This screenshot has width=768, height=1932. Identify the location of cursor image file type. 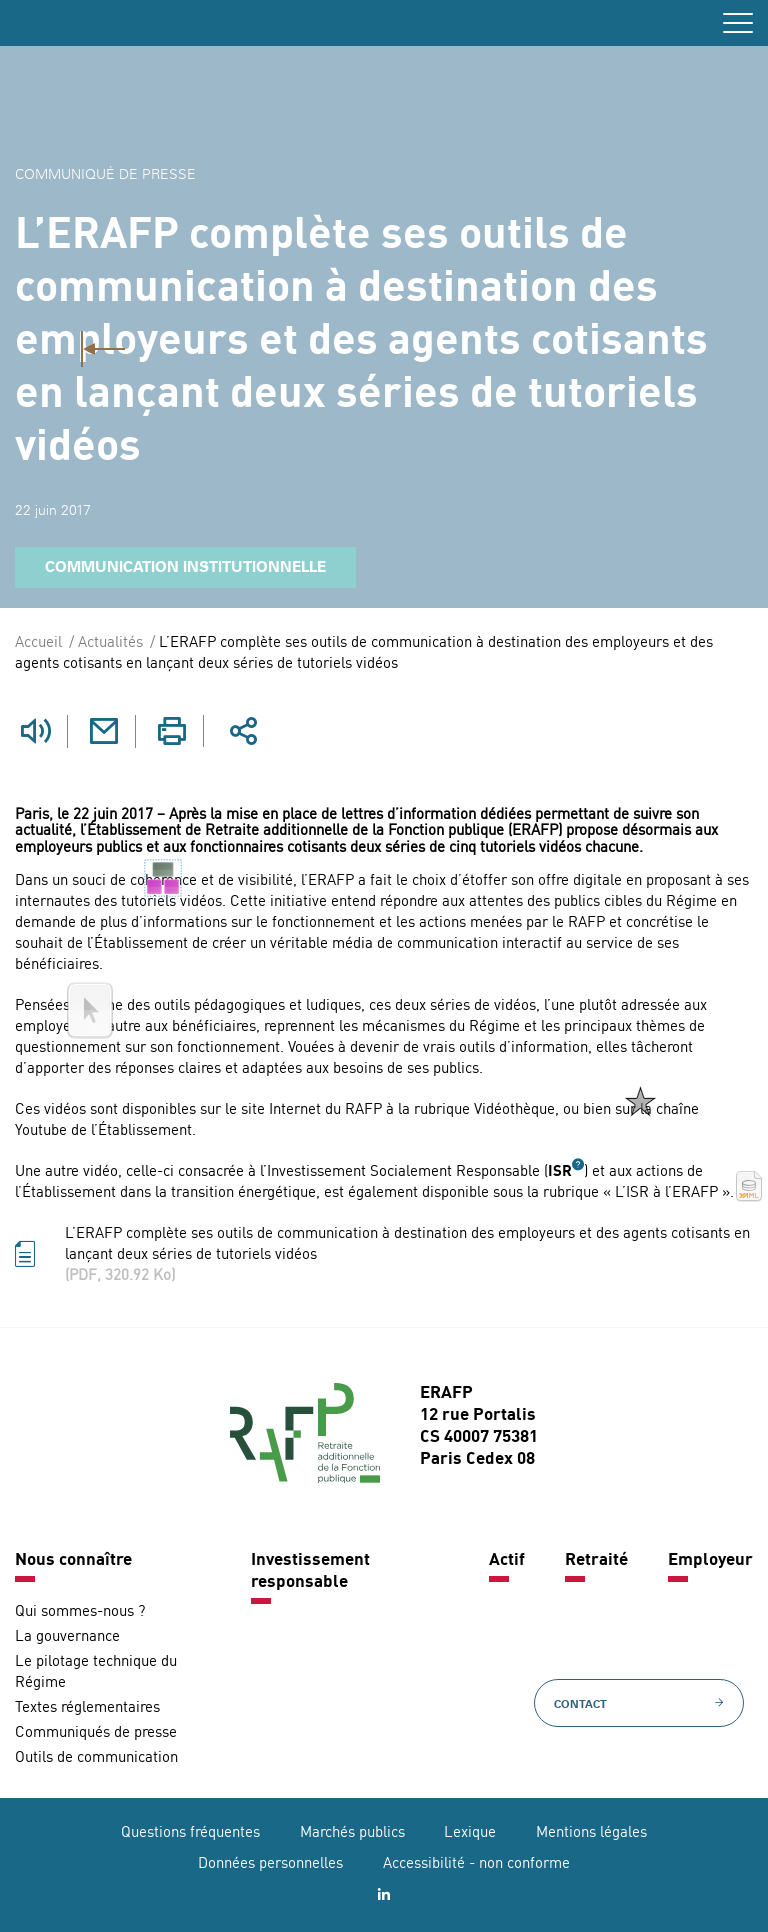
(90, 1010).